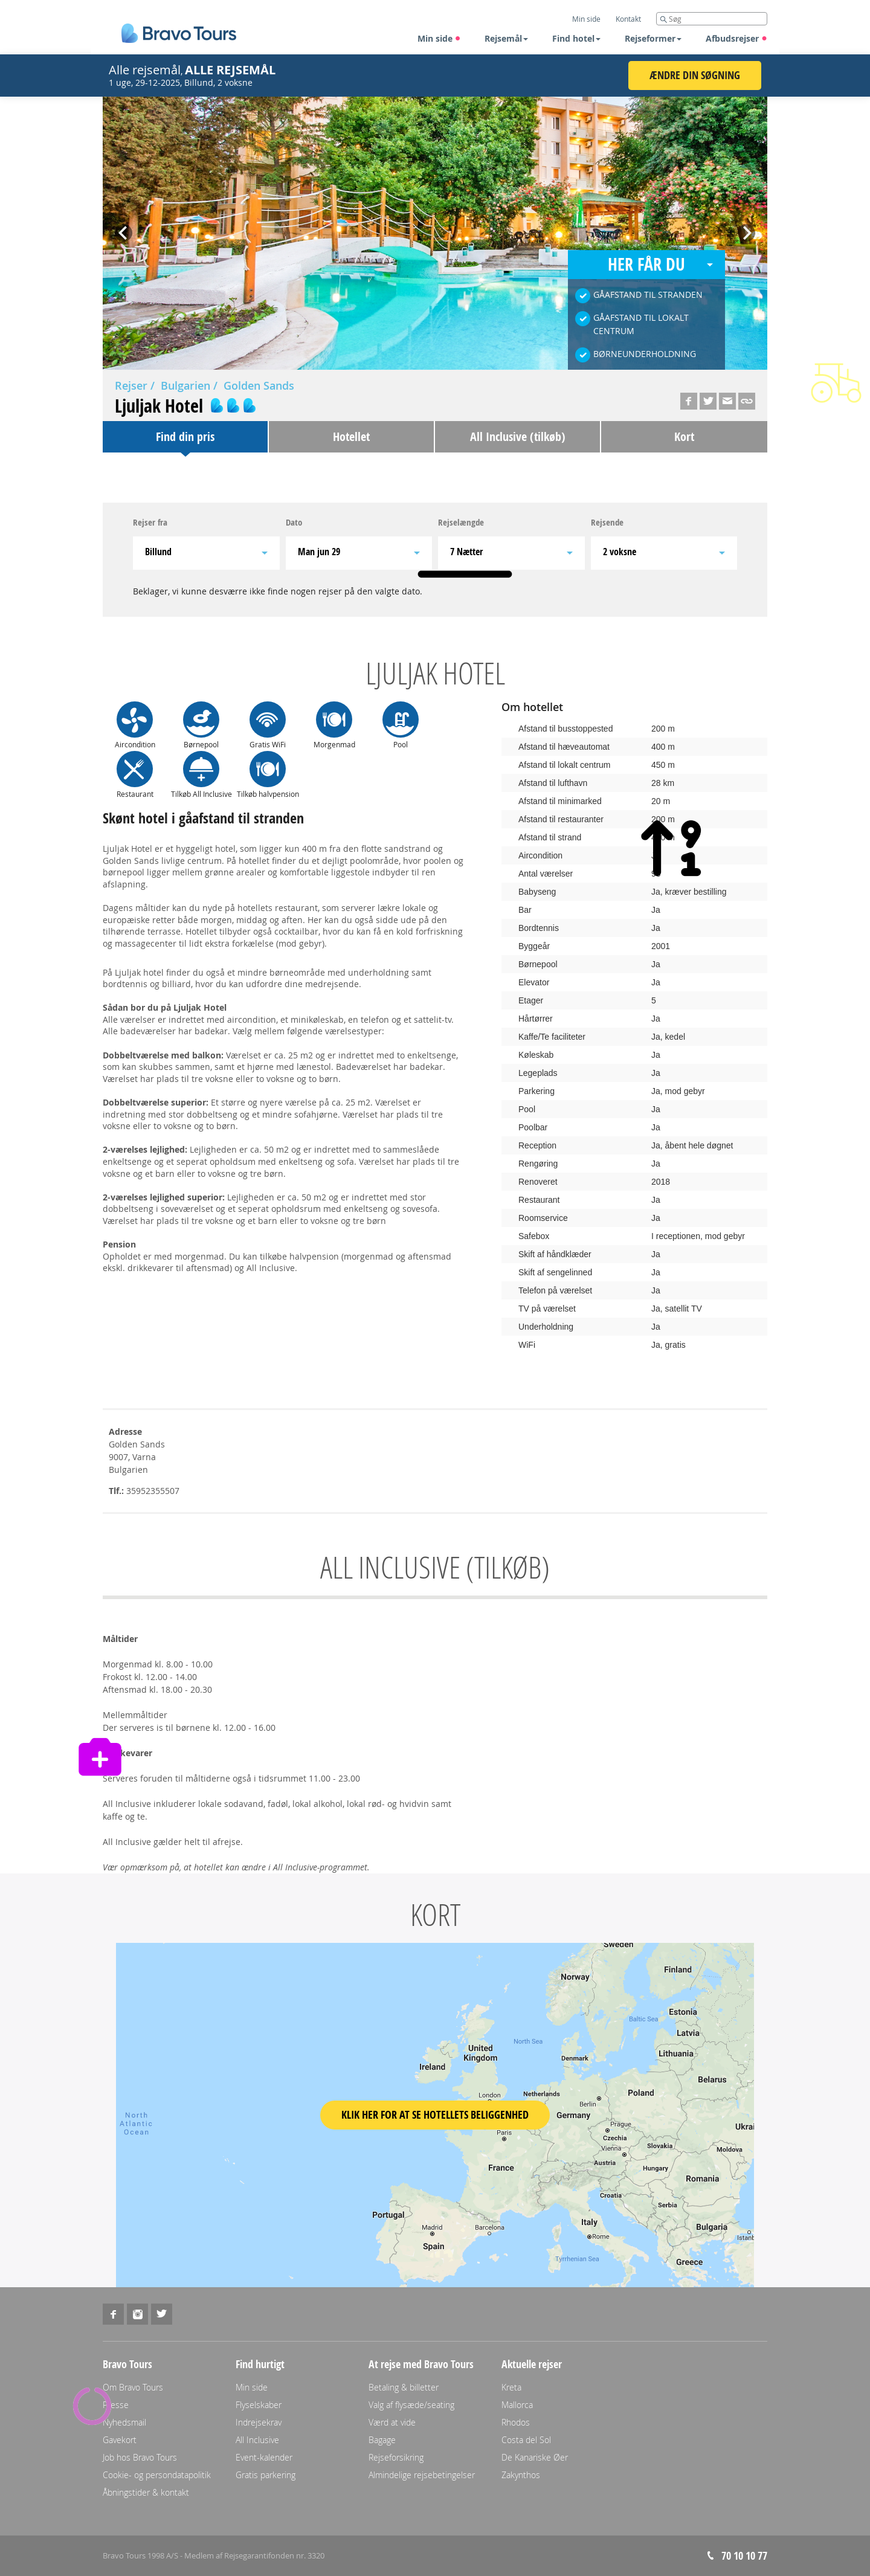  I want to click on add a new photo, so click(100, 1757).